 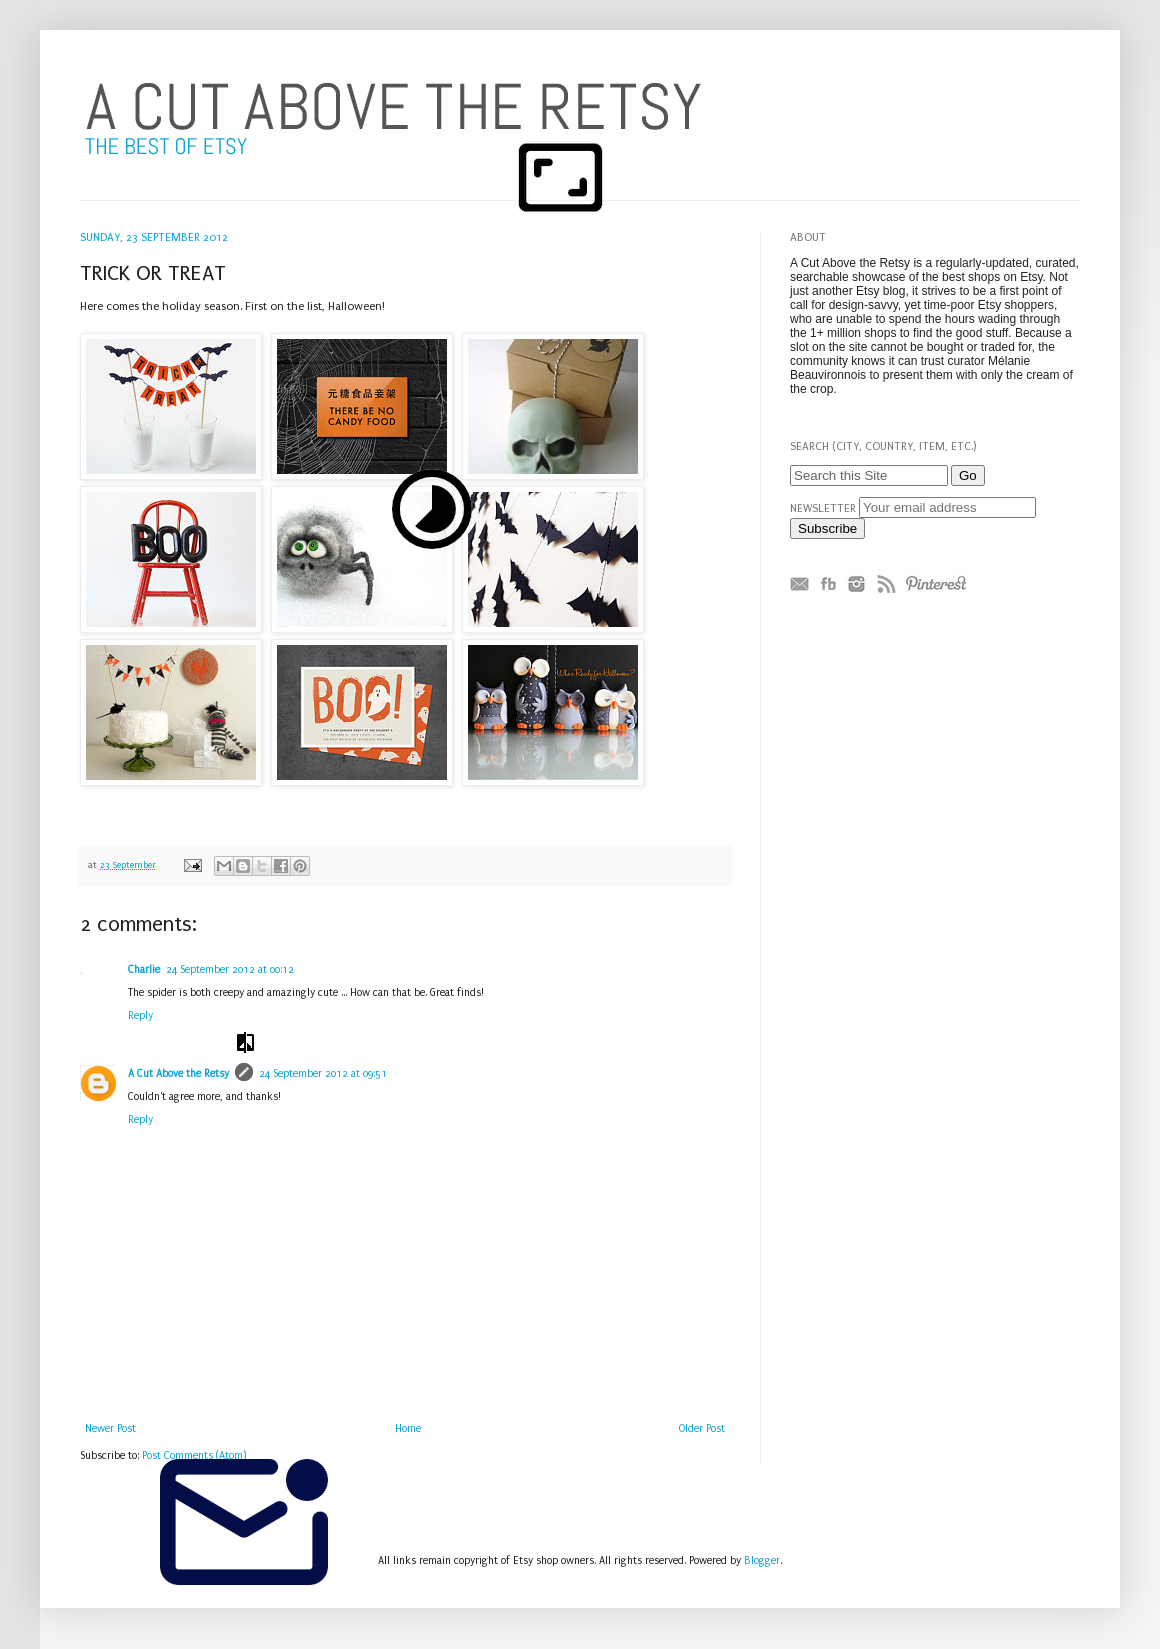 What do you see at coordinates (245, 1042) in the screenshot?
I see `compare two images side by side` at bounding box center [245, 1042].